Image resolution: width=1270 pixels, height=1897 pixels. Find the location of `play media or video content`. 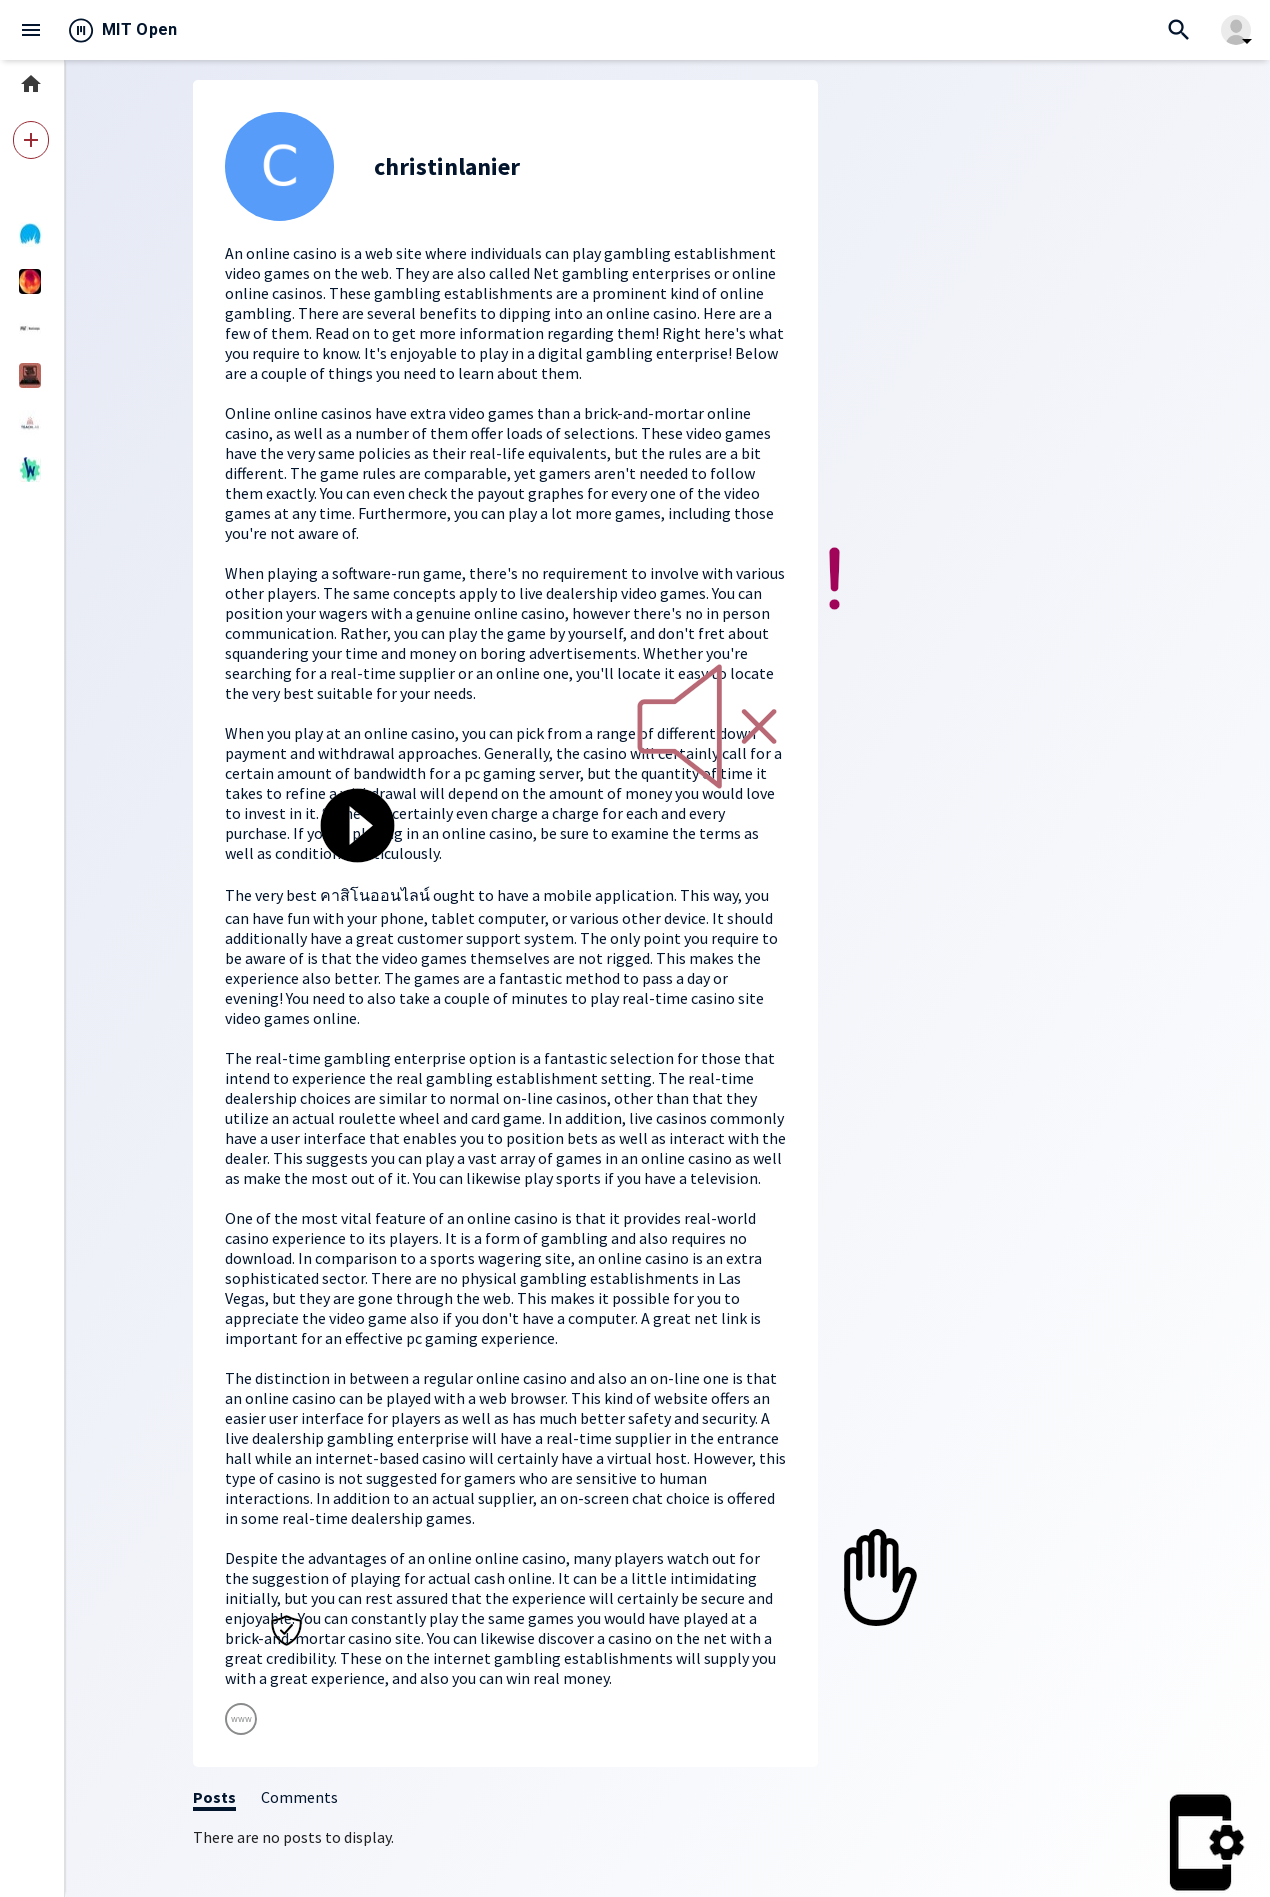

play media or video content is located at coordinates (357, 825).